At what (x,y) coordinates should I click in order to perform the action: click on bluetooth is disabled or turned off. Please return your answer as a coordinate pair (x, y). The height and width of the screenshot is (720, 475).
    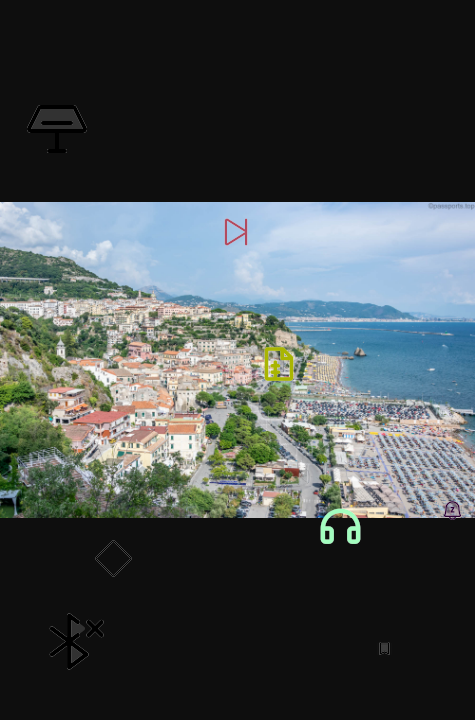
    Looking at the image, I should click on (73, 641).